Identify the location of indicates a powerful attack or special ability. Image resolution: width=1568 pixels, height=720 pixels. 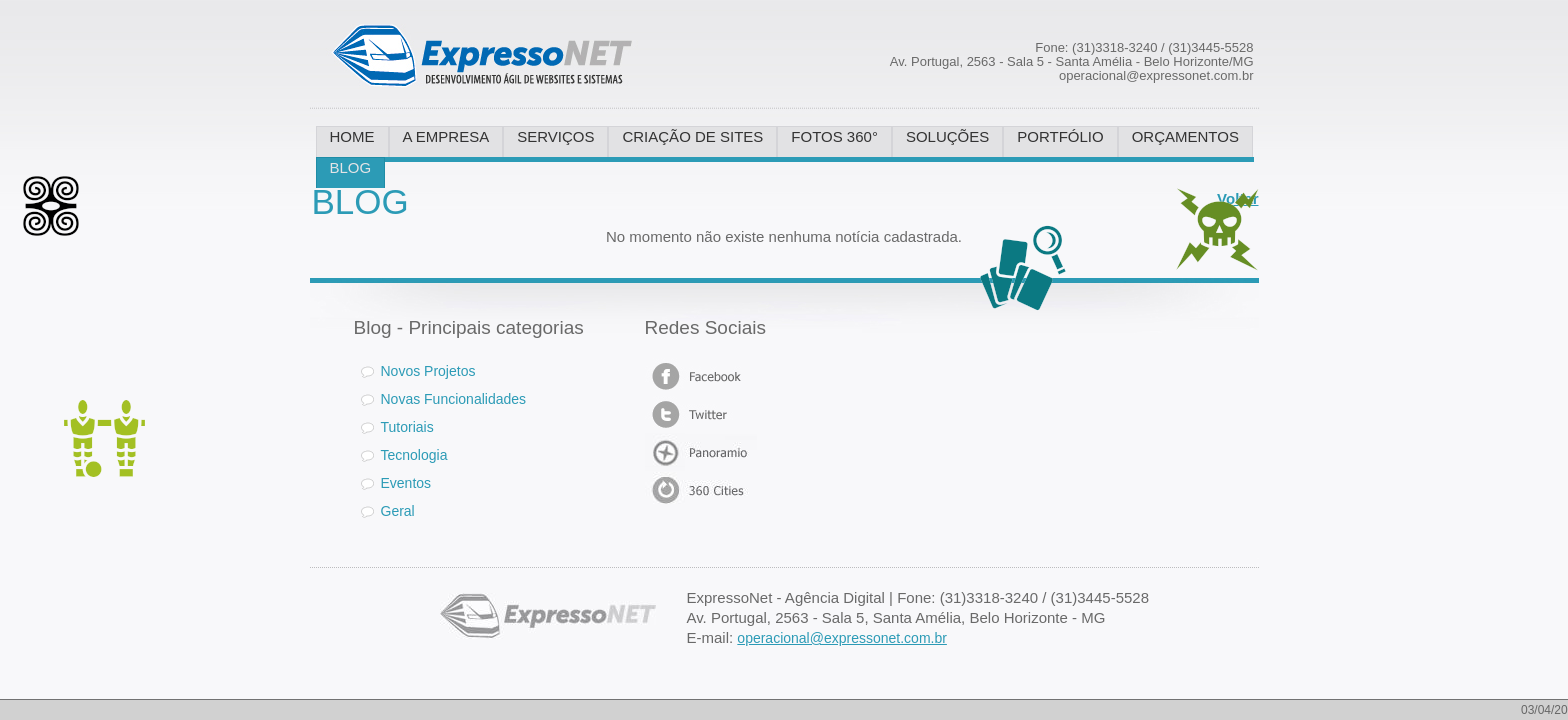
(1217, 229).